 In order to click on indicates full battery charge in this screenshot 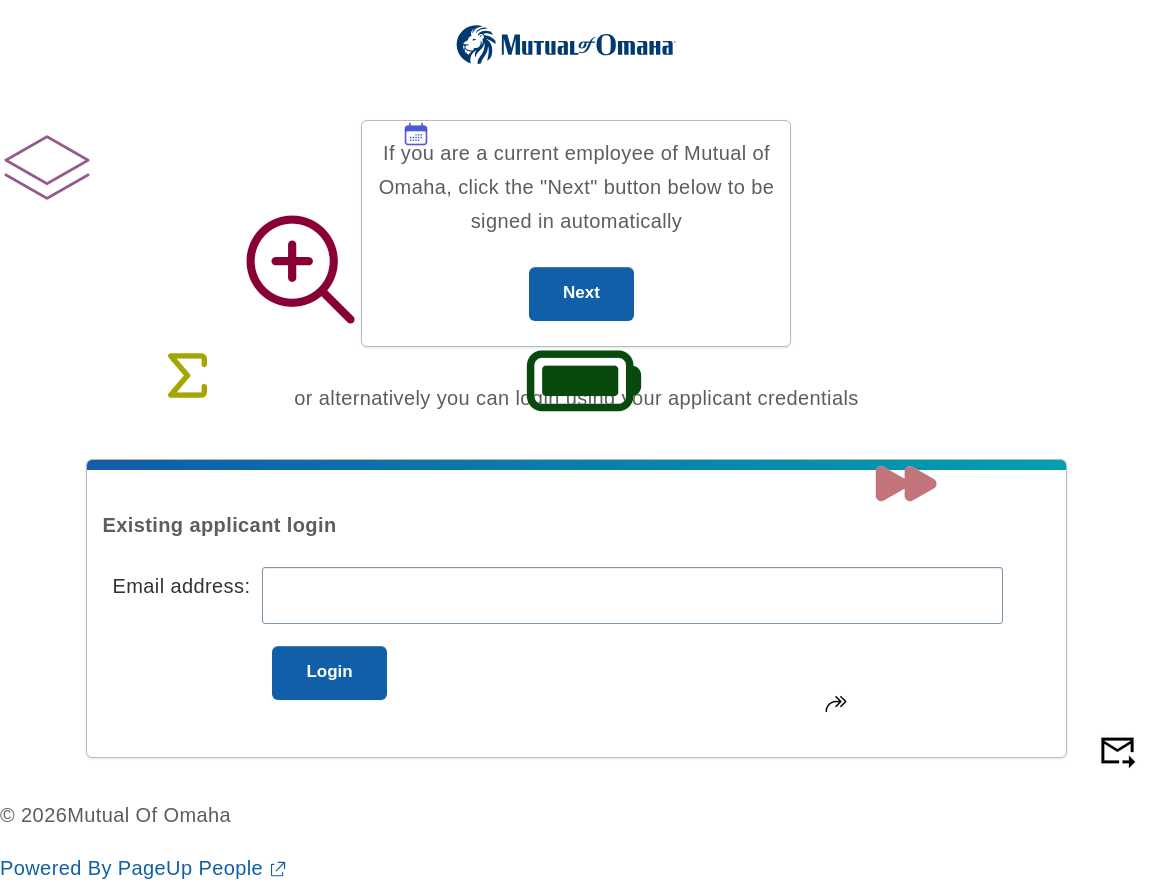, I will do `click(584, 377)`.